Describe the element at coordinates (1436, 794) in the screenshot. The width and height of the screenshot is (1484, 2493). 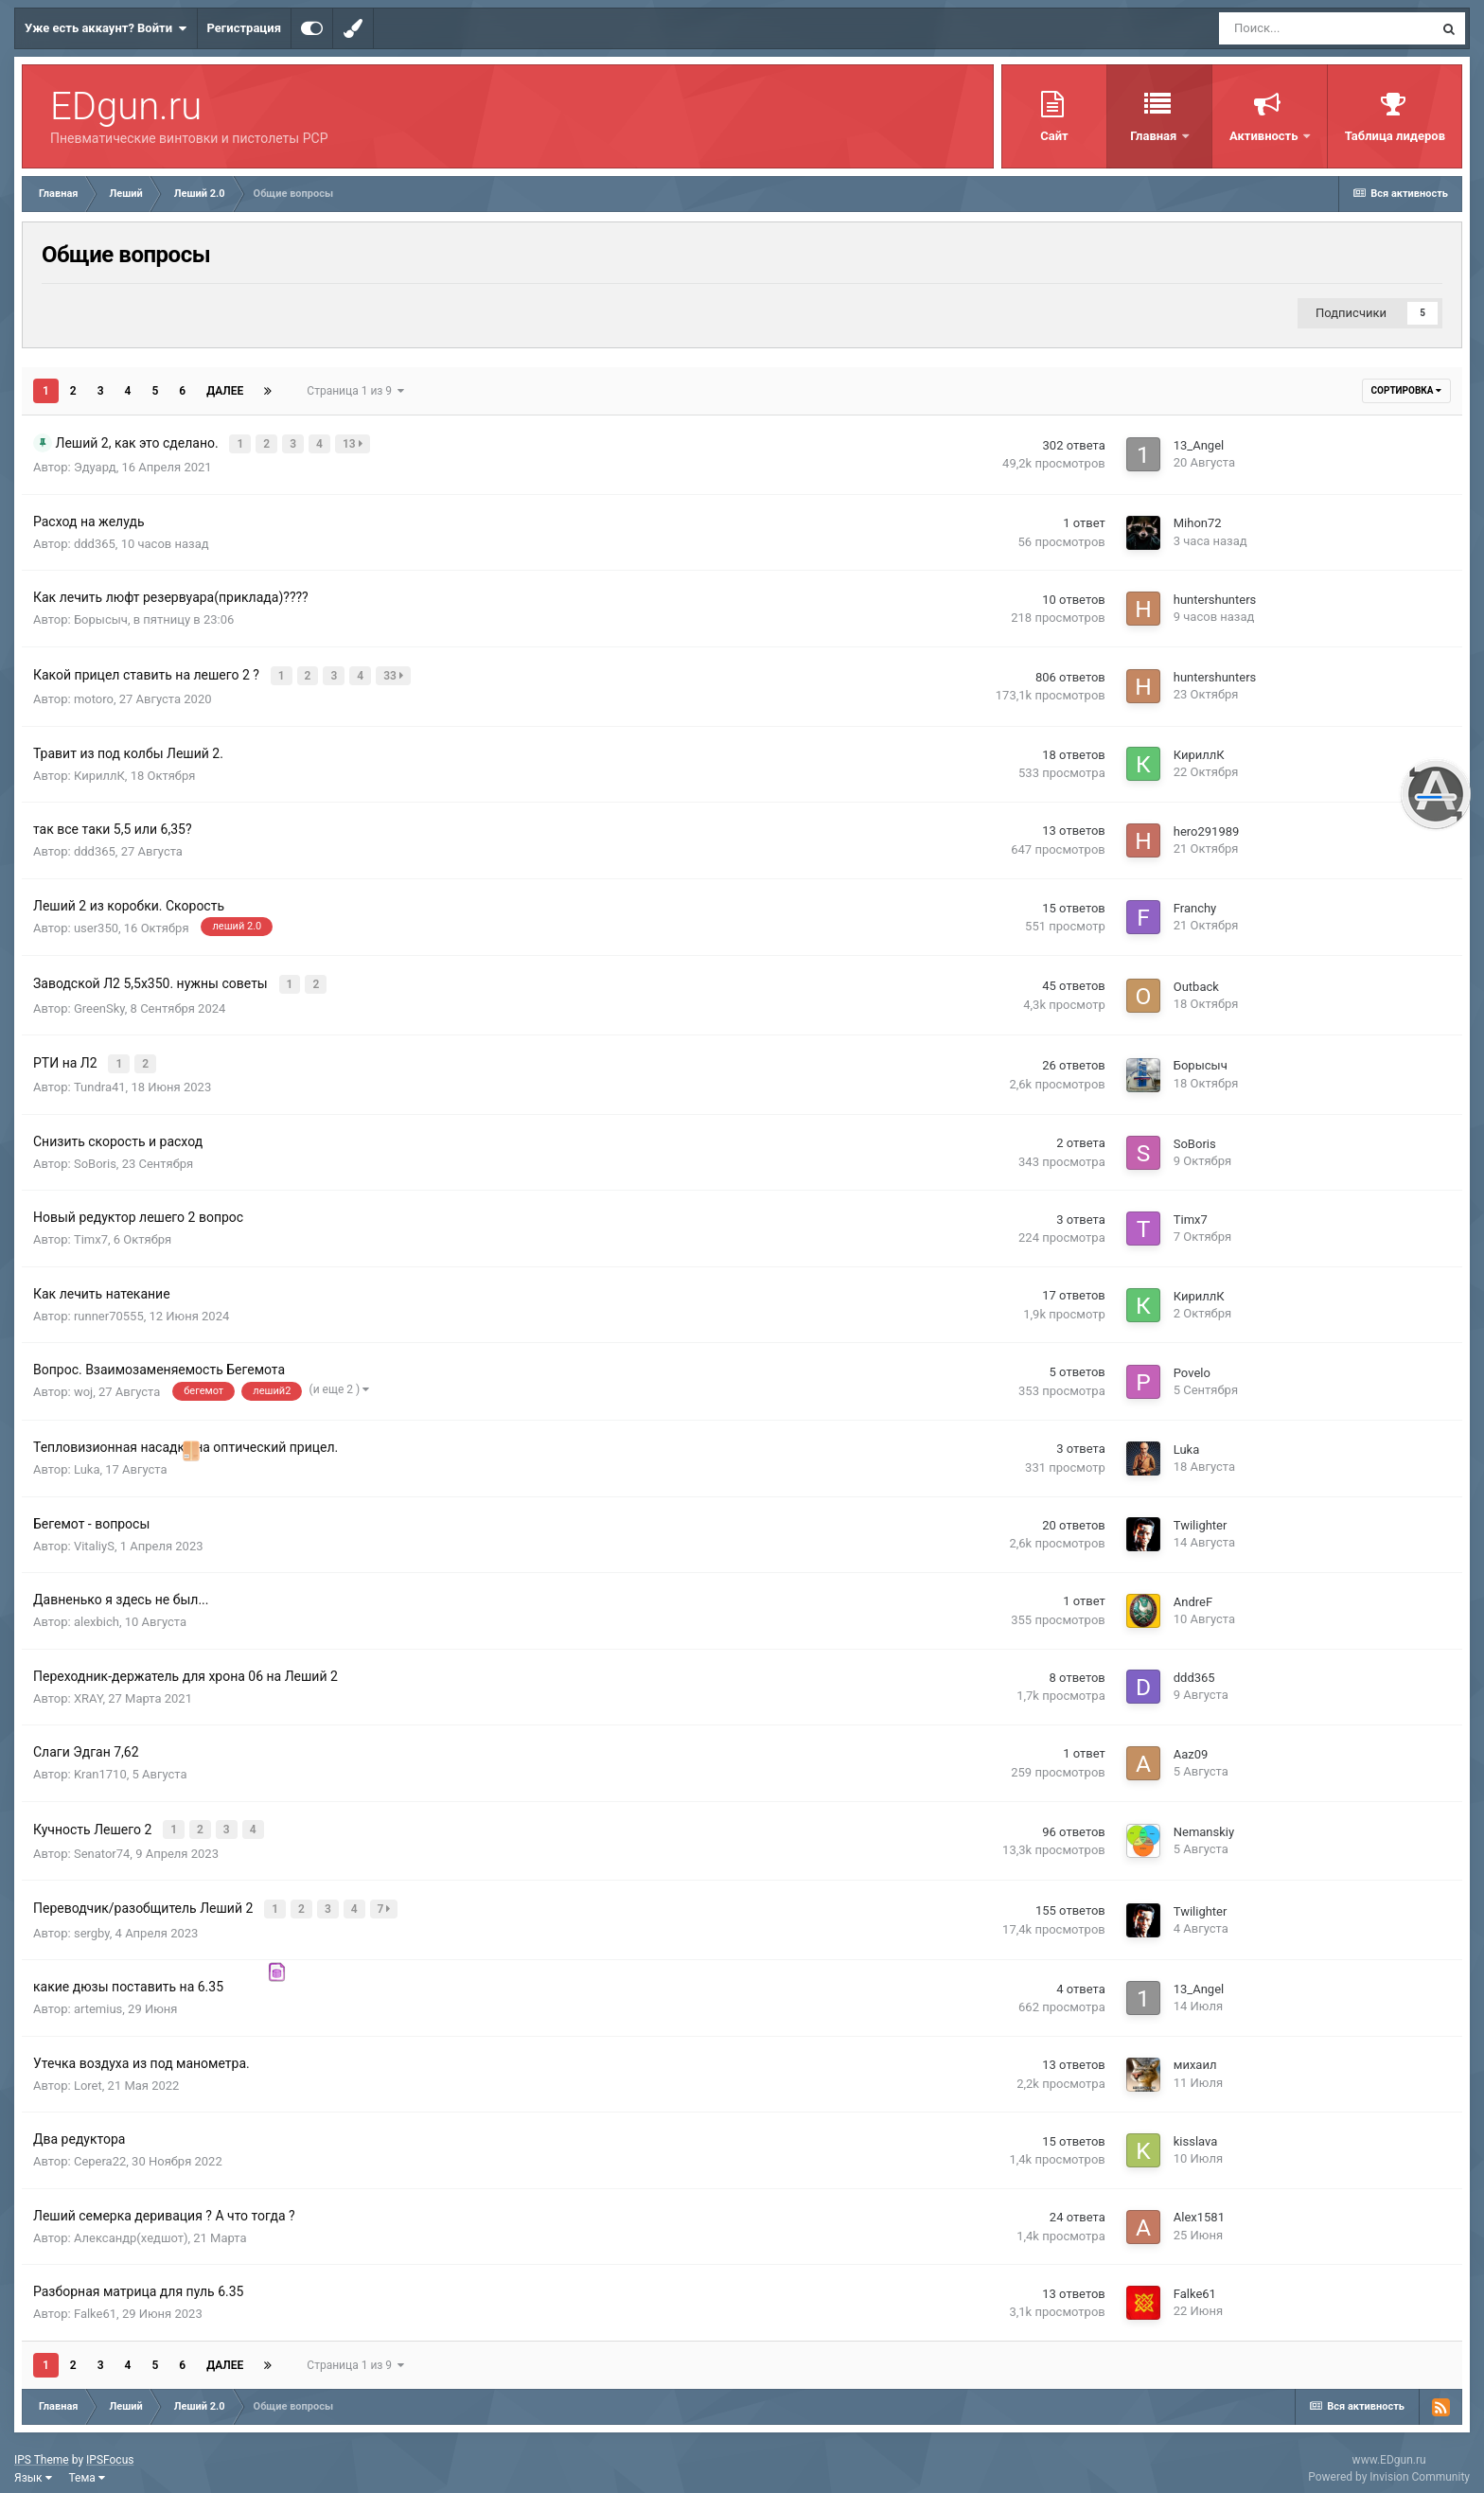
I see `open the software update manager` at that location.